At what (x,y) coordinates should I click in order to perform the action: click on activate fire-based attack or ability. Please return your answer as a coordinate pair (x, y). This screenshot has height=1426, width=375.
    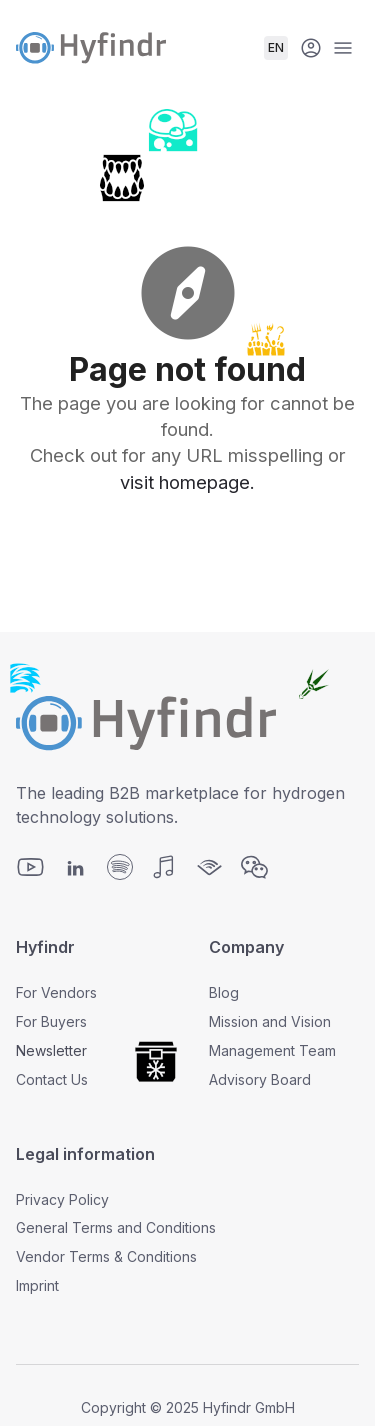
    Looking at the image, I should click on (25, 677).